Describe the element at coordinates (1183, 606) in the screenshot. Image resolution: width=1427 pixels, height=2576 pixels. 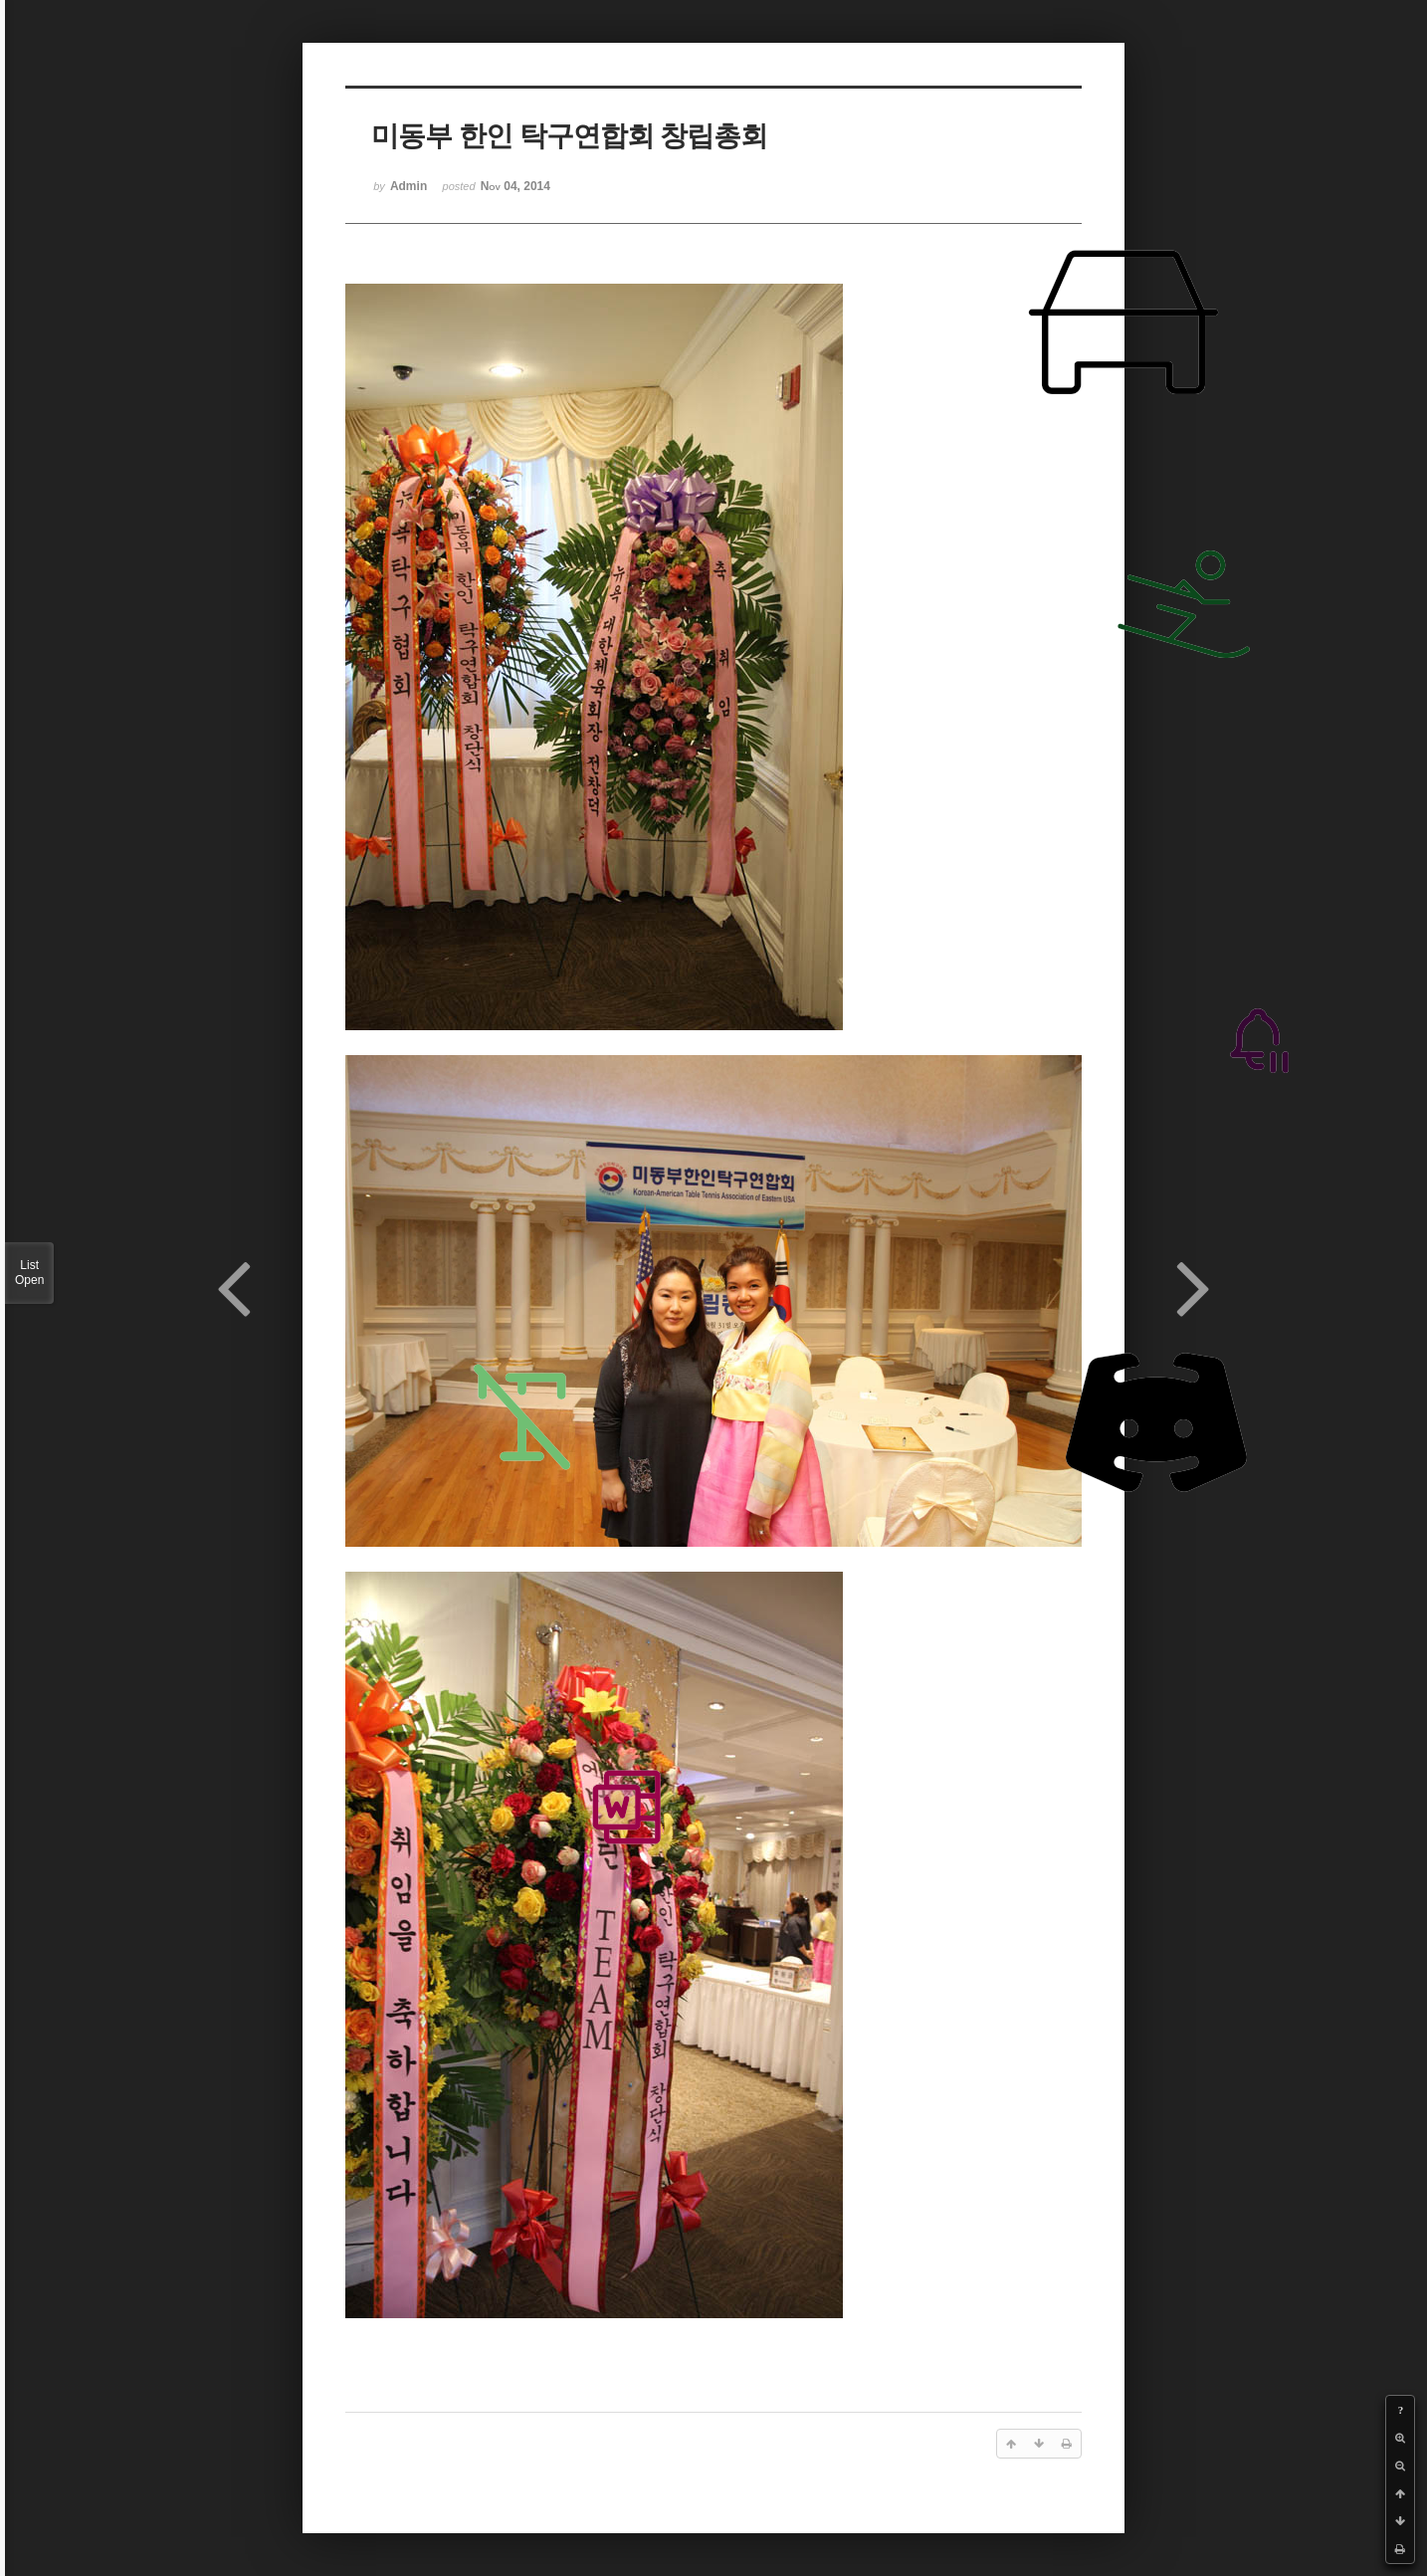
I see `access ski resort or winter sports information` at that location.